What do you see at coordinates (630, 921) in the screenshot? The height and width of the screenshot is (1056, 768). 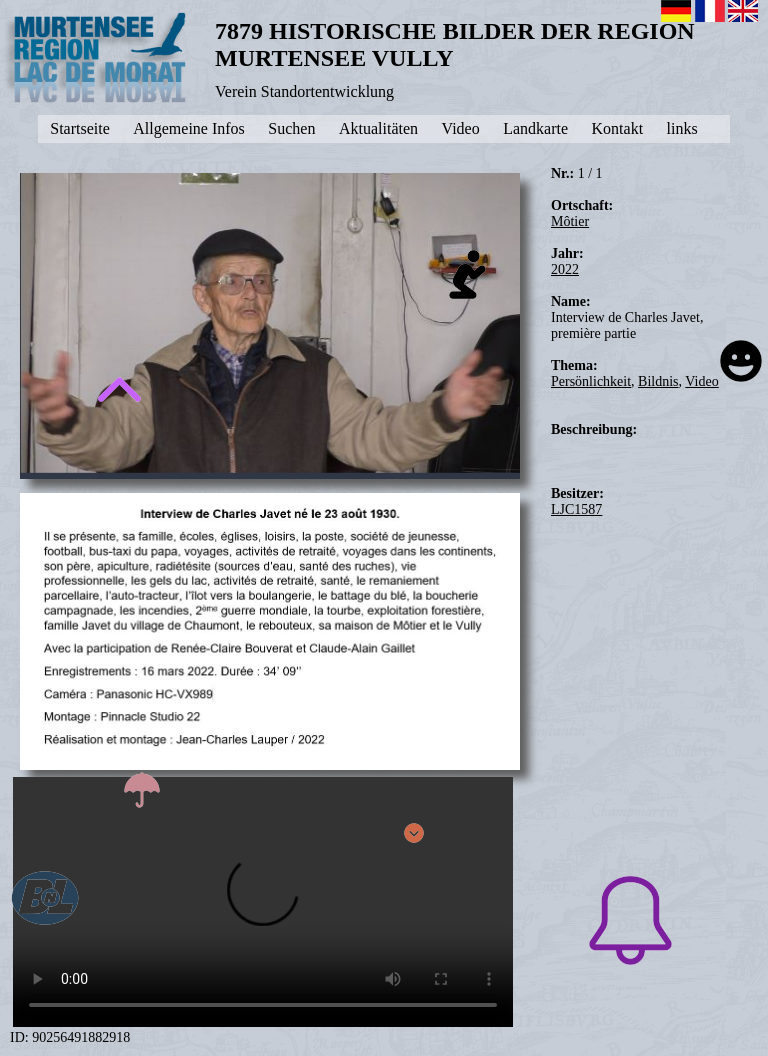 I see `view notifications` at bounding box center [630, 921].